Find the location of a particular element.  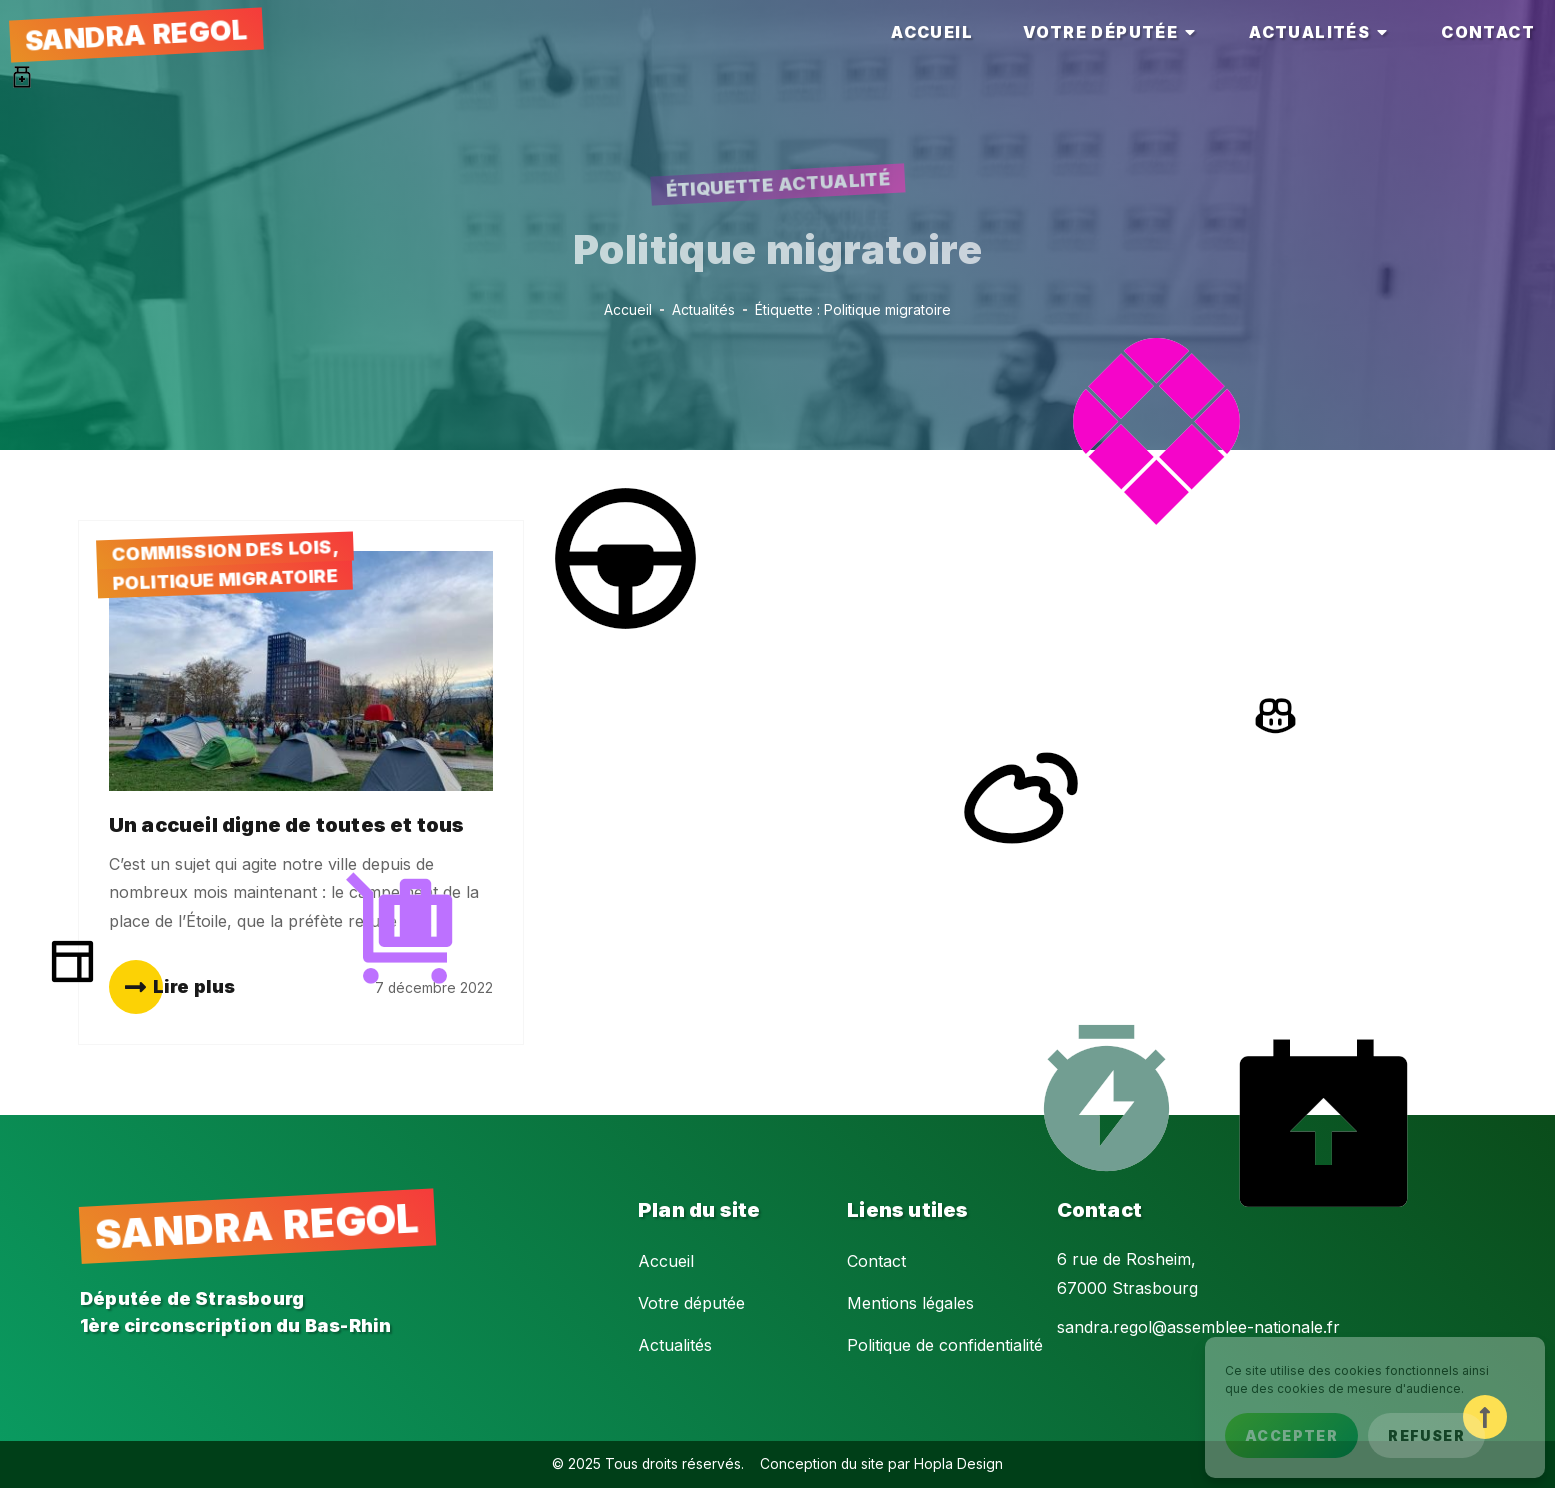

access luggage or baggage services is located at coordinates (405, 926).